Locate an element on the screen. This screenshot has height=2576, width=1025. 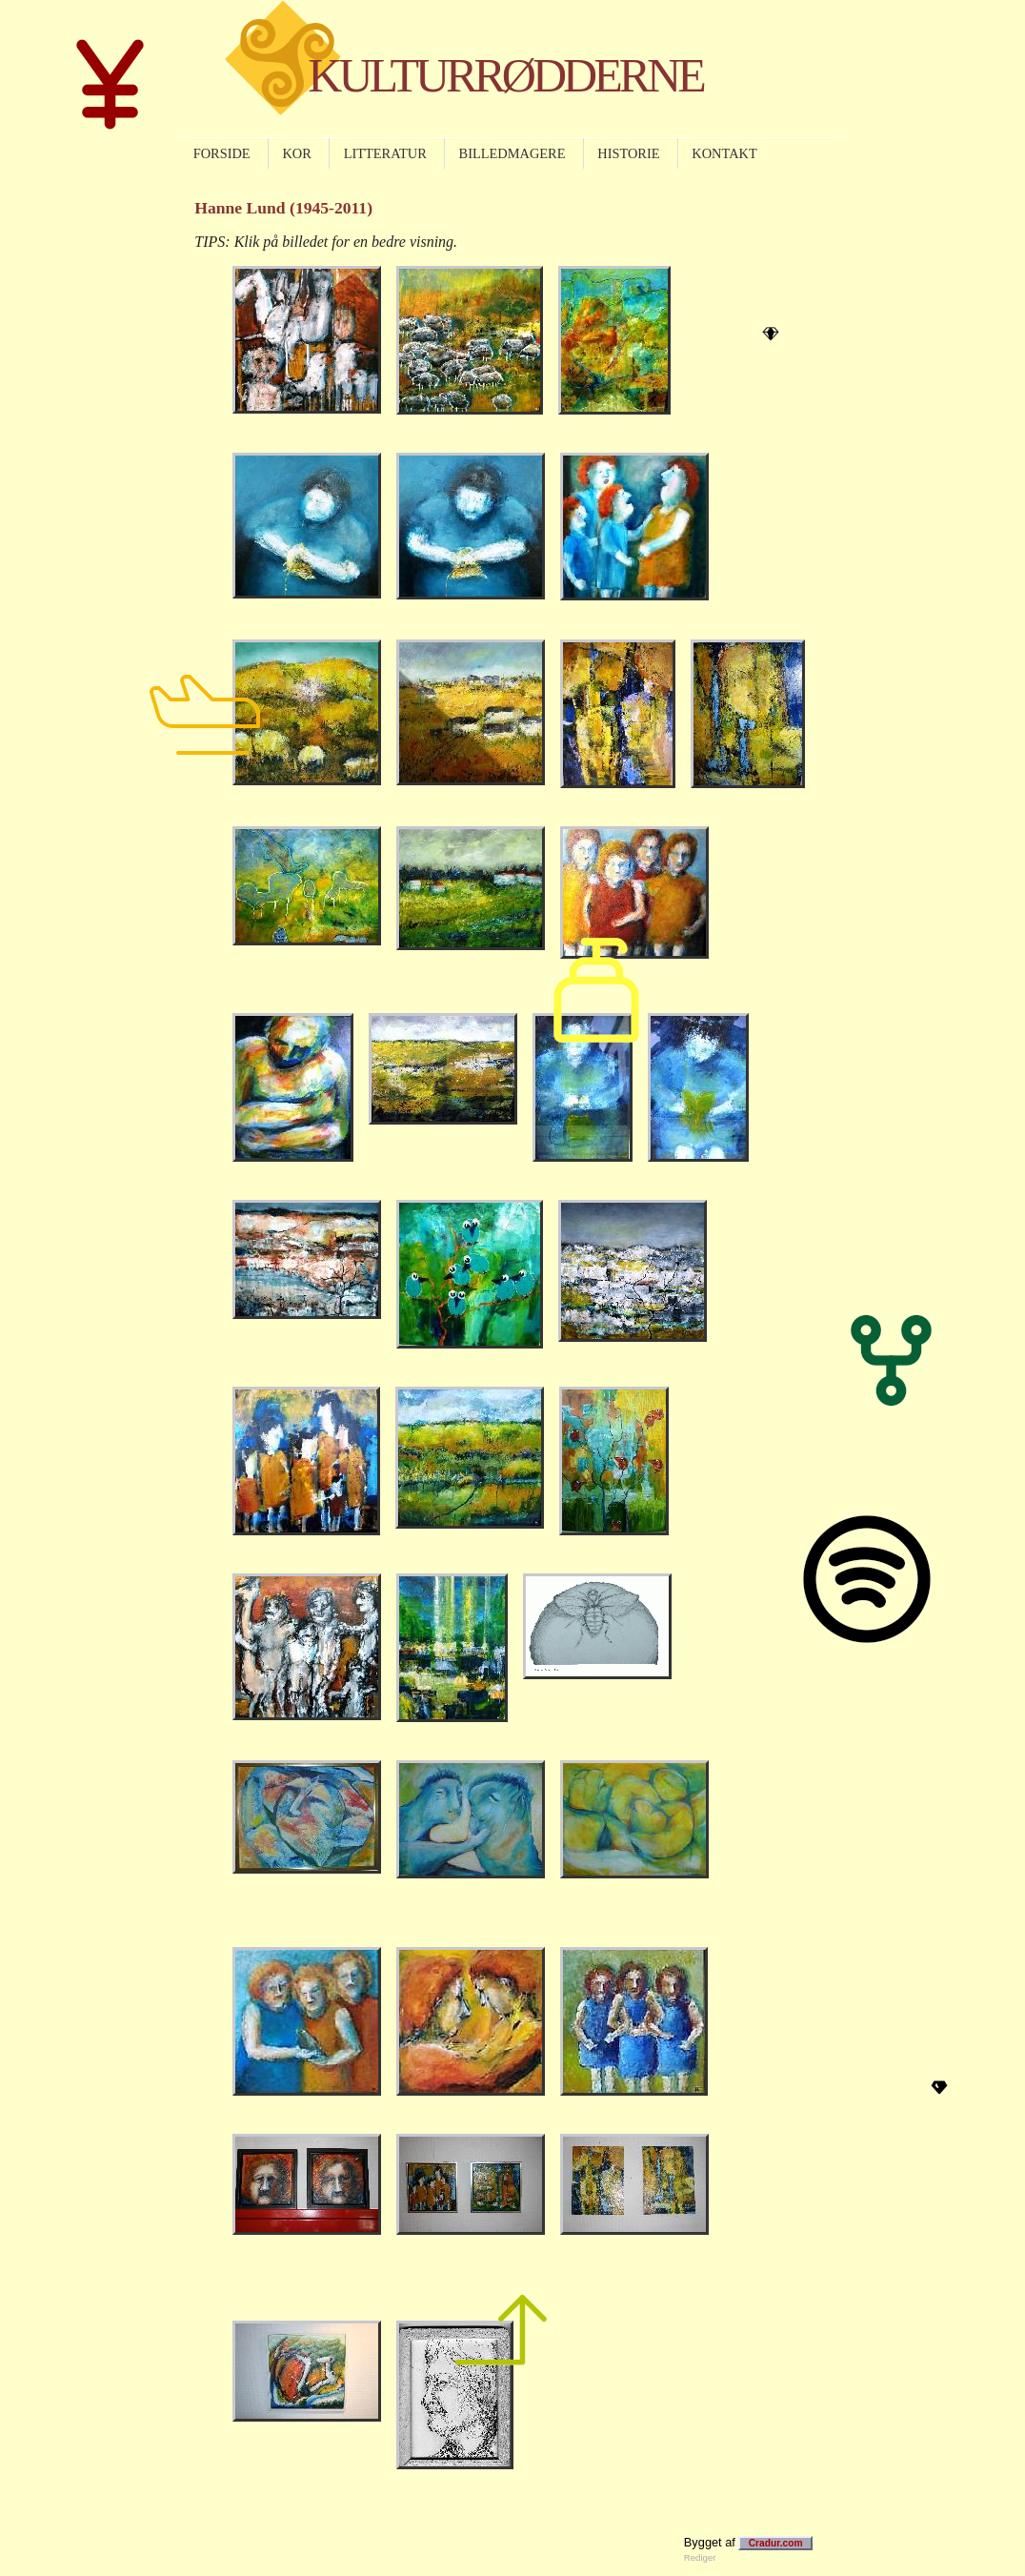
fork a repository is located at coordinates (891, 1360).